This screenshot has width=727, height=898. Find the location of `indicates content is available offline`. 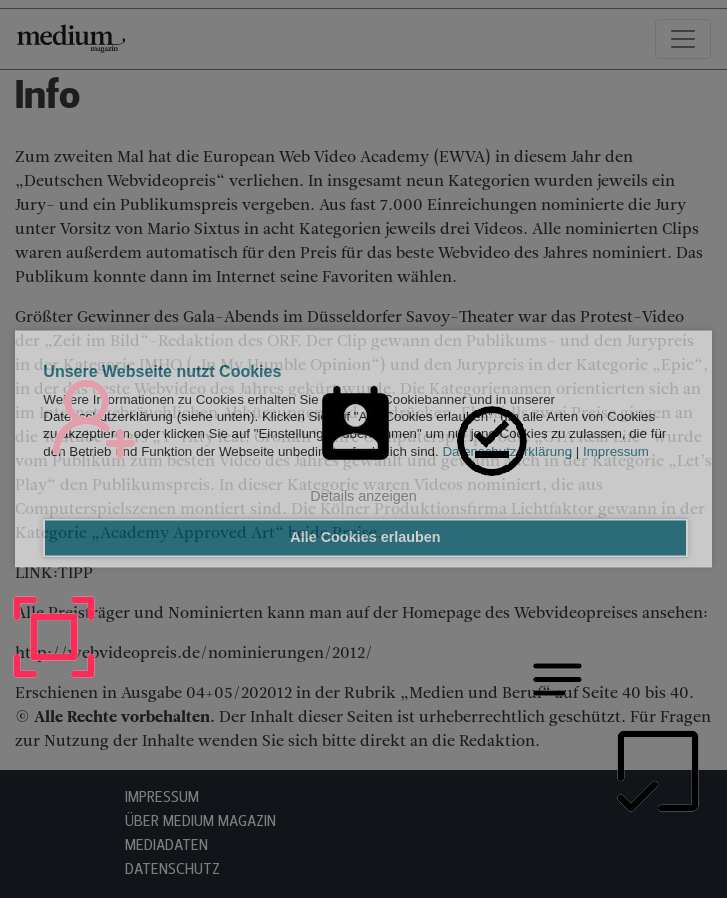

indicates content is available offline is located at coordinates (492, 441).